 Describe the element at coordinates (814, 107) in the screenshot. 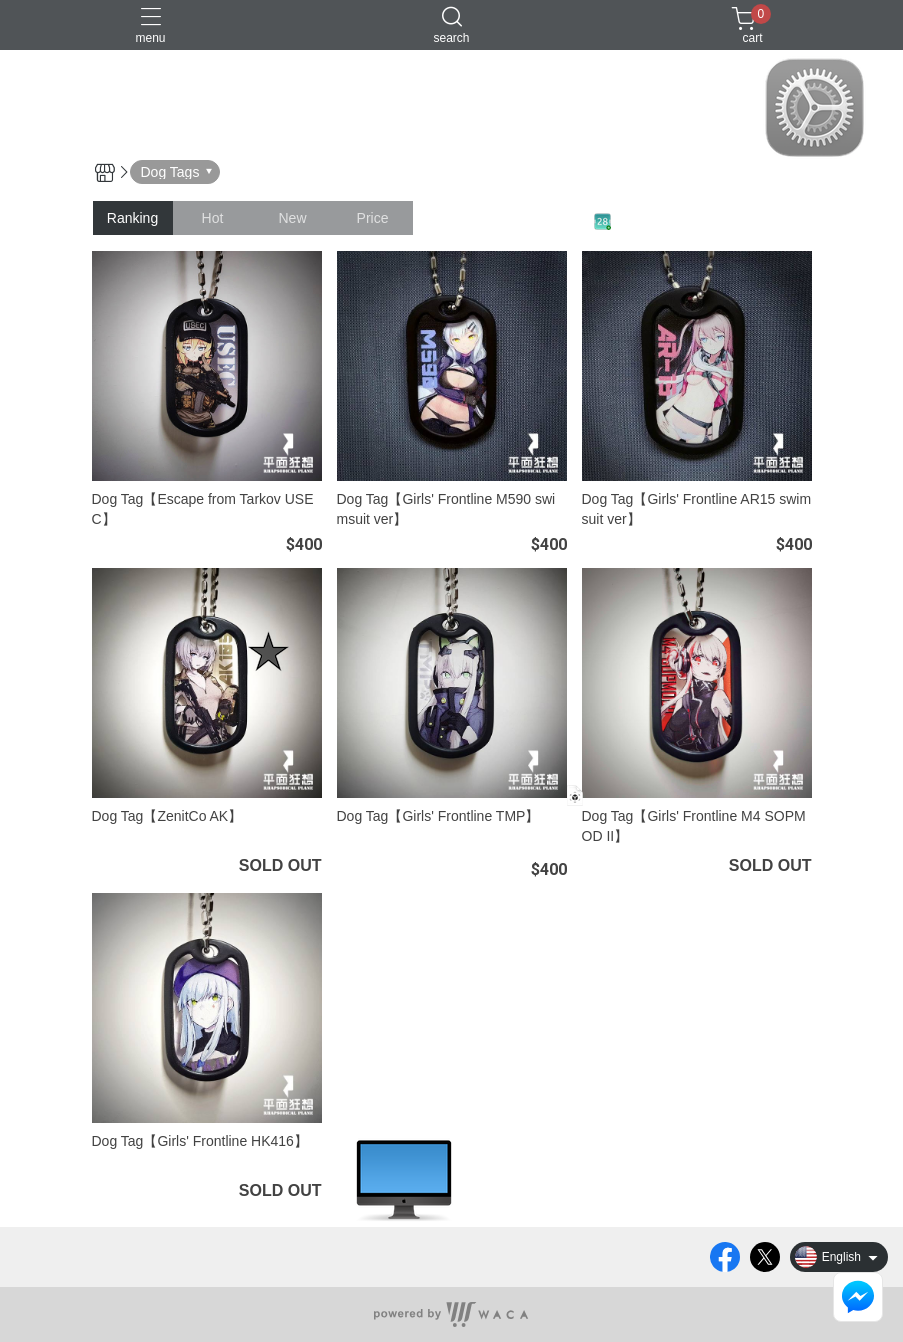

I see `open system settings` at that location.